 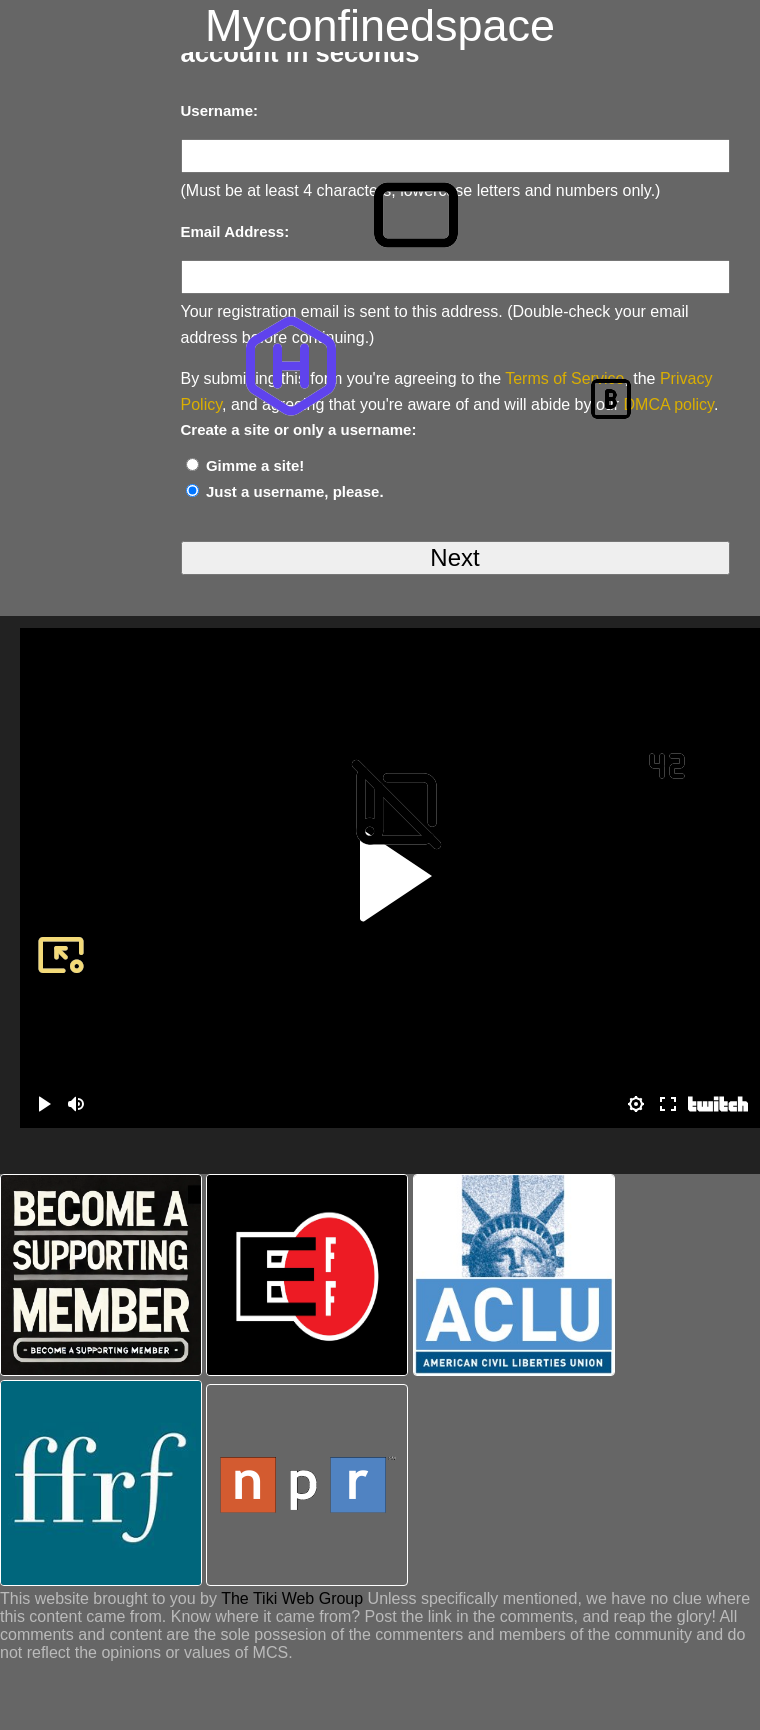 What do you see at coordinates (611, 399) in the screenshot?
I see `apply bold formatting to text` at bounding box center [611, 399].